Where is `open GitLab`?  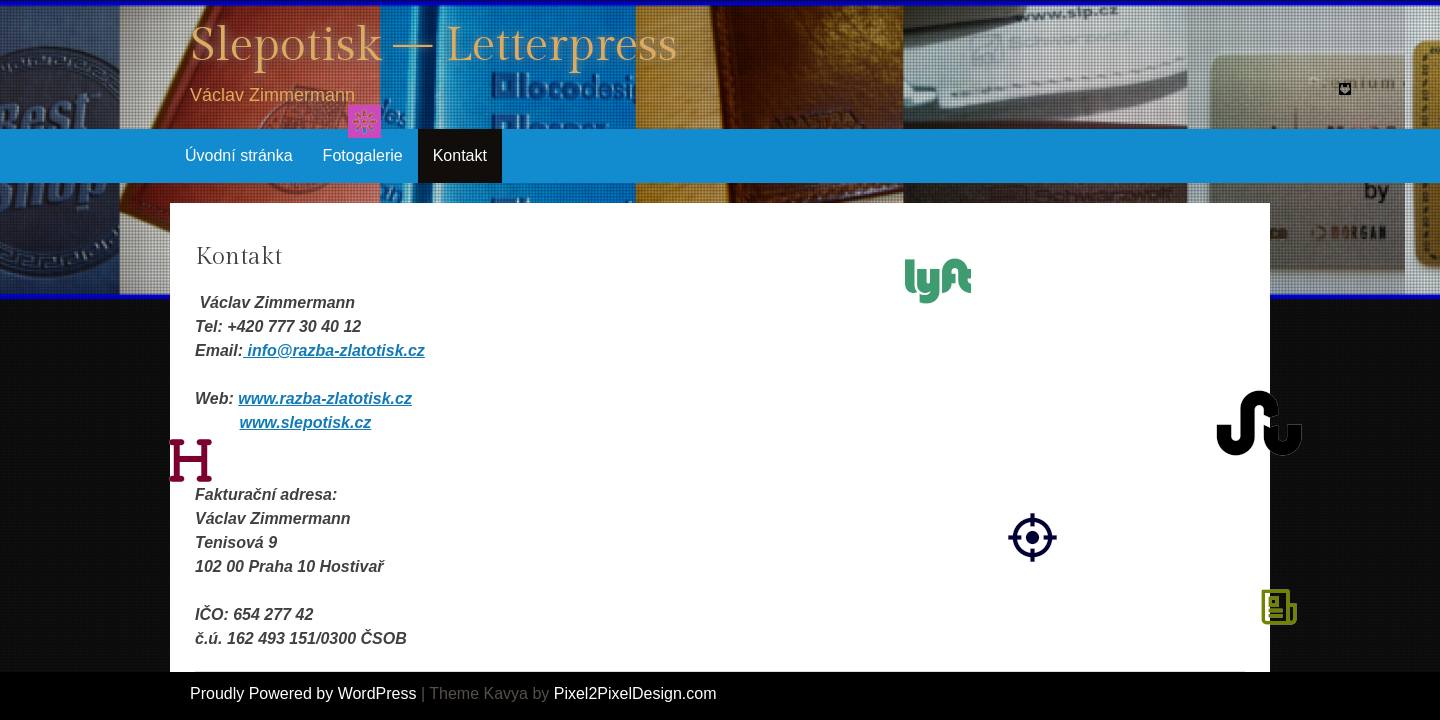
open GitLab is located at coordinates (1345, 89).